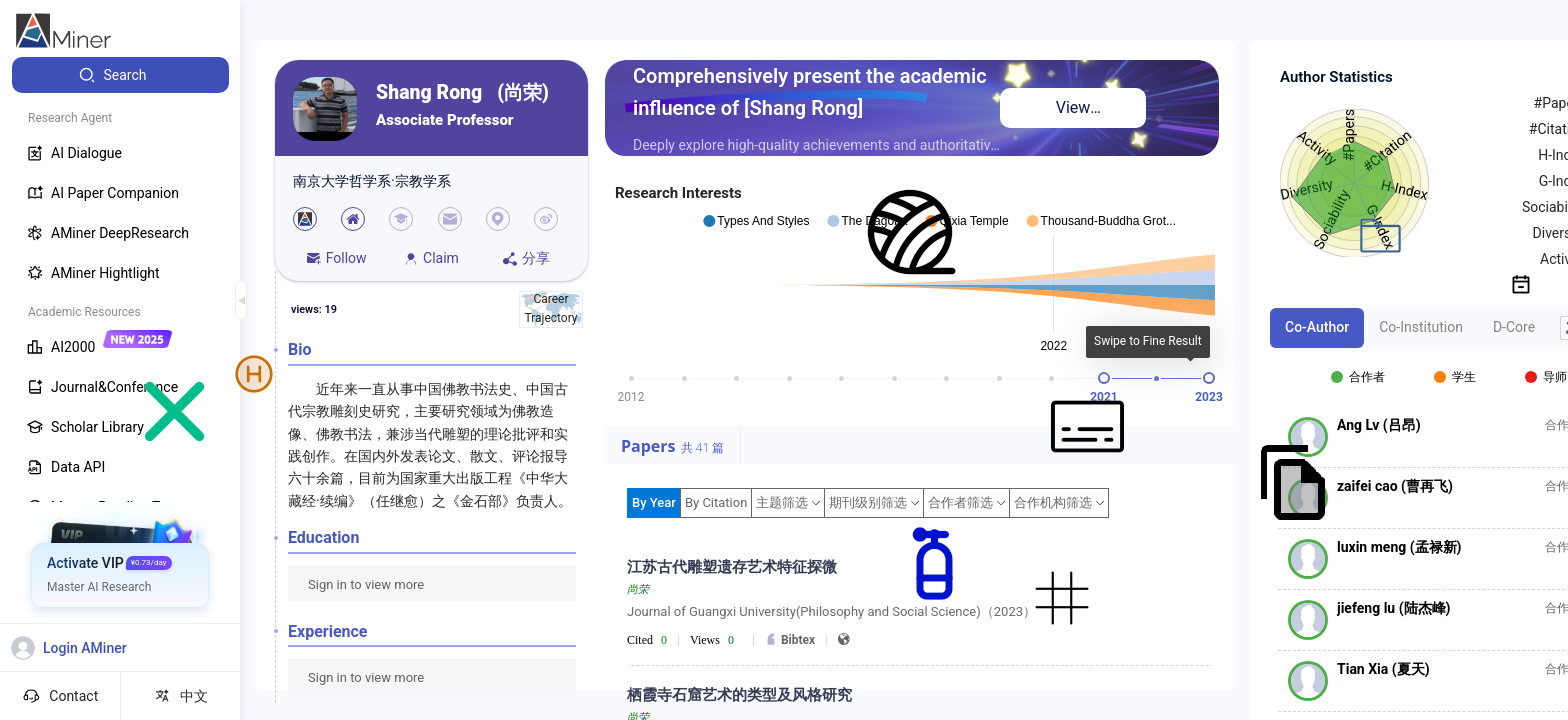 This screenshot has width=1568, height=720. What do you see at coordinates (174, 411) in the screenshot?
I see `close a window or dialog` at bounding box center [174, 411].